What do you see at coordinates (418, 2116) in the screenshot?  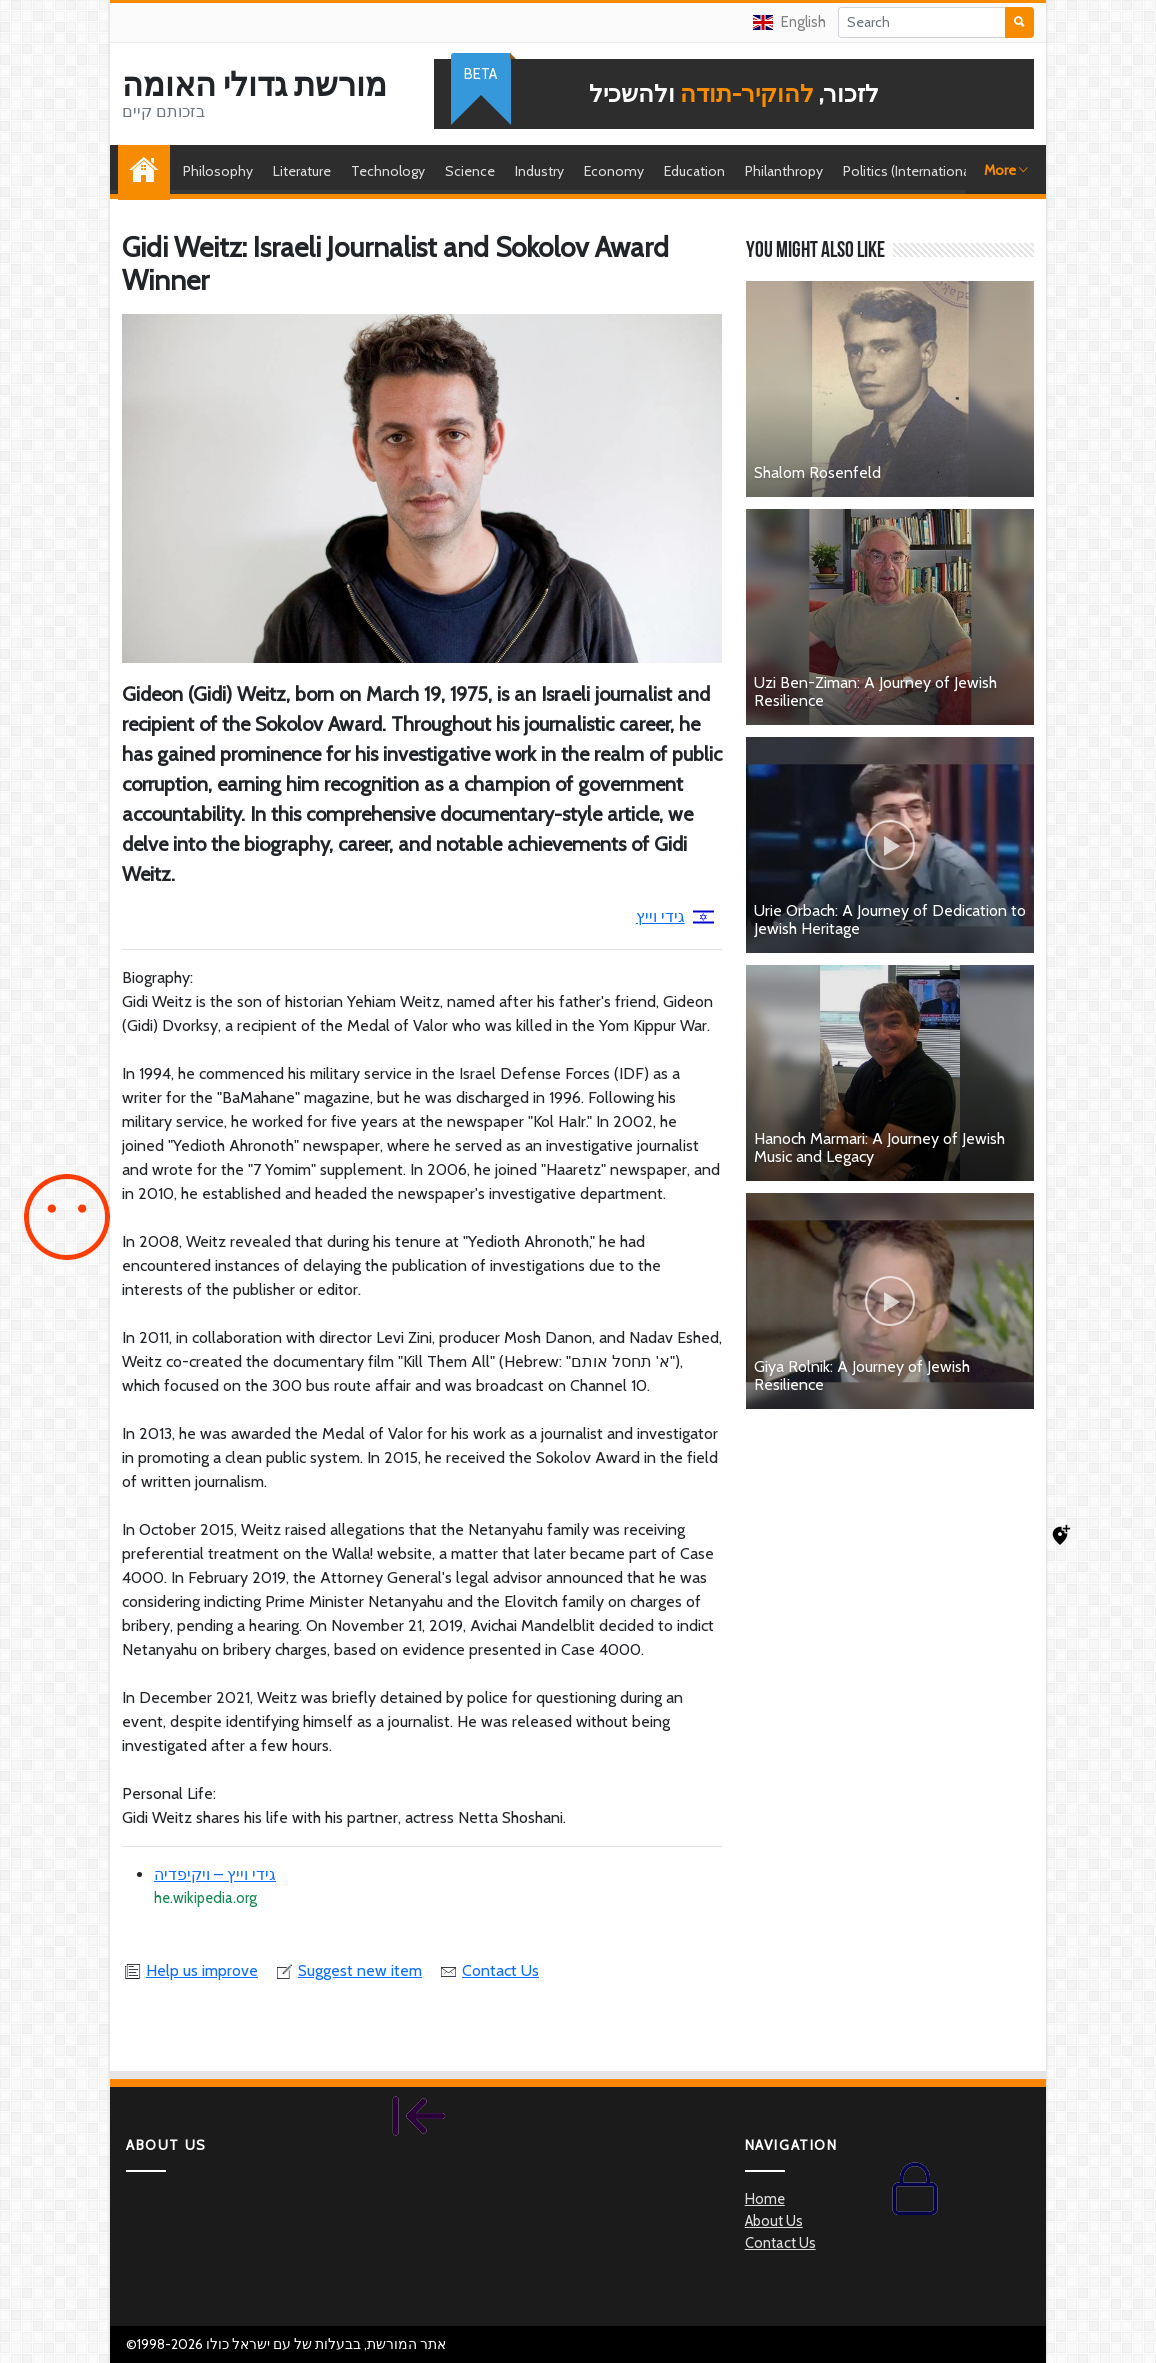 I see `skip to the beginning of a track or playlist` at bounding box center [418, 2116].